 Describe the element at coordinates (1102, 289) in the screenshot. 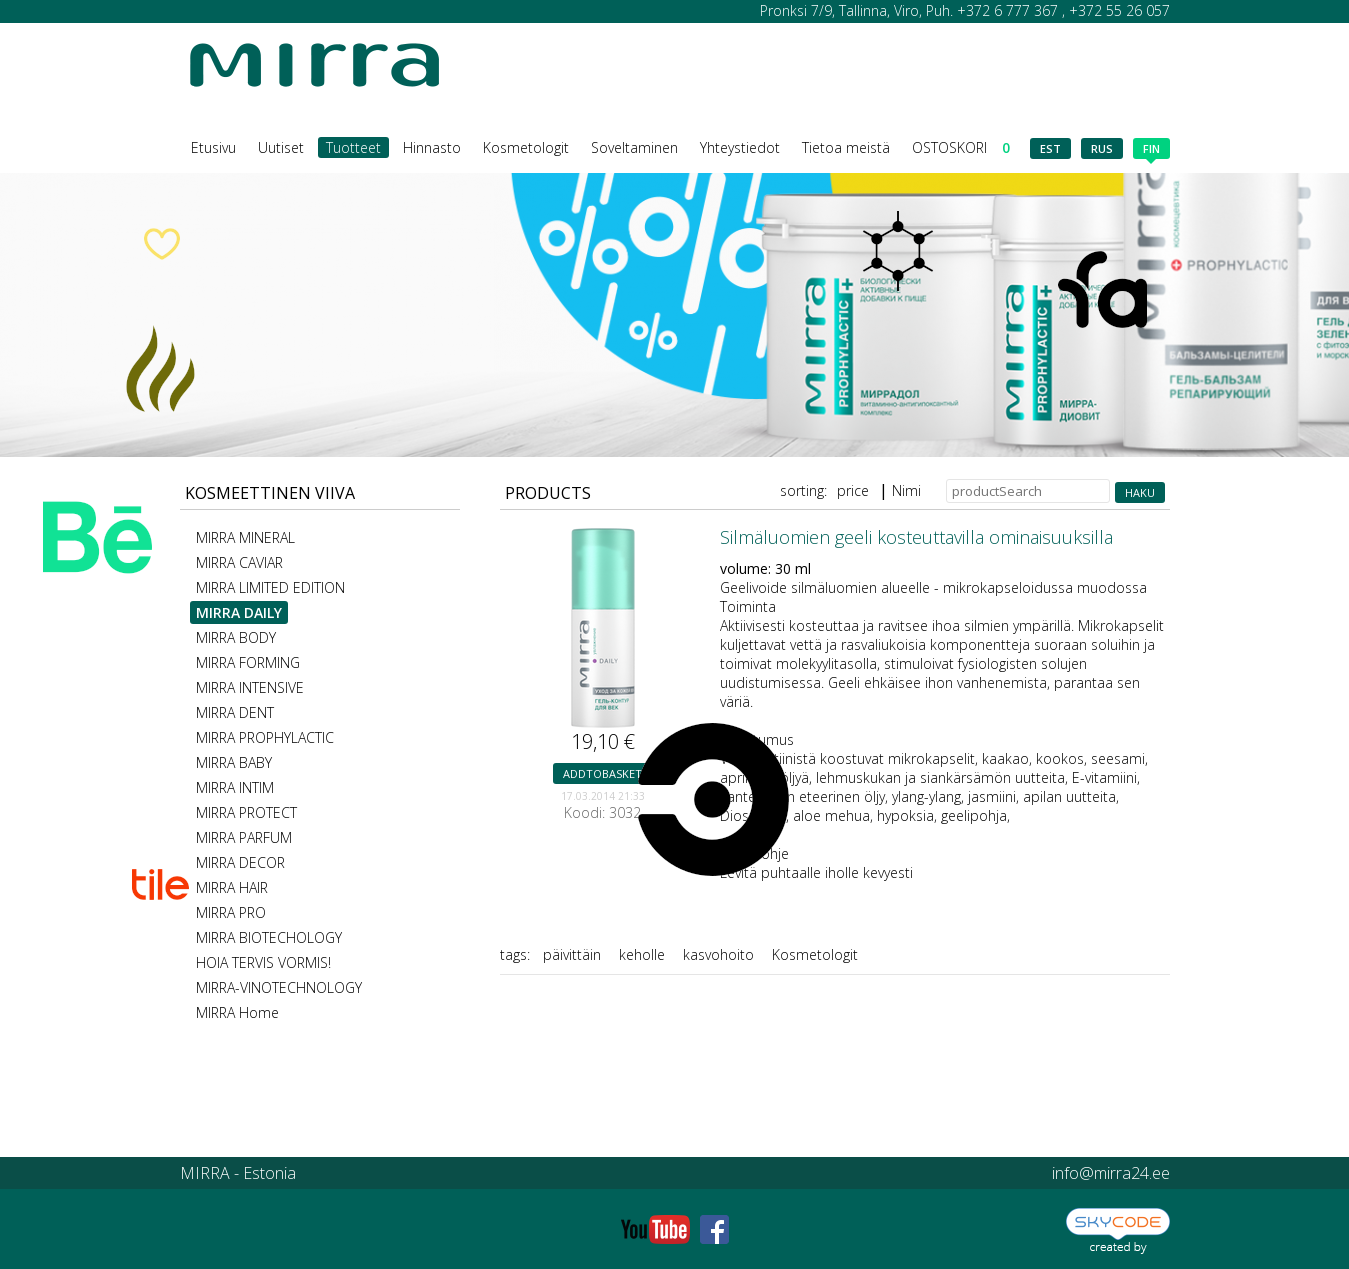

I see `open Favro project management app` at that location.